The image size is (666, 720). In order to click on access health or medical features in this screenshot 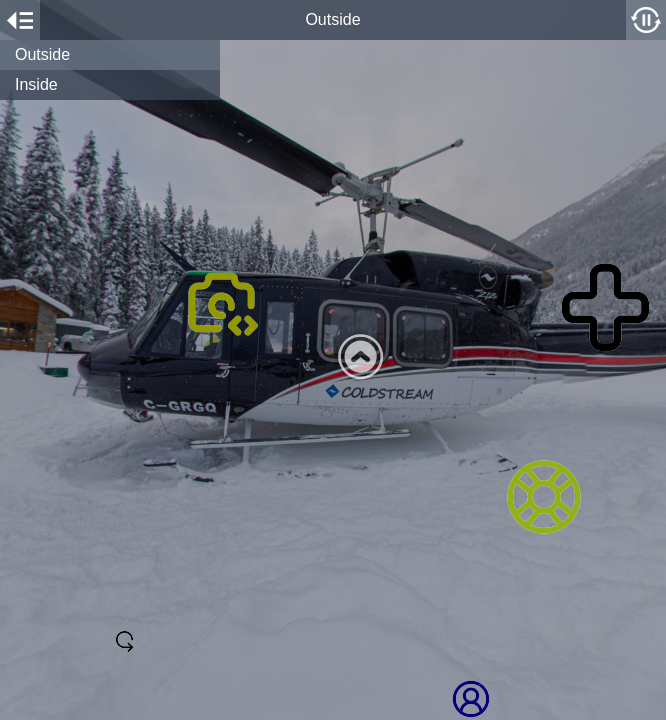, I will do `click(605, 307)`.